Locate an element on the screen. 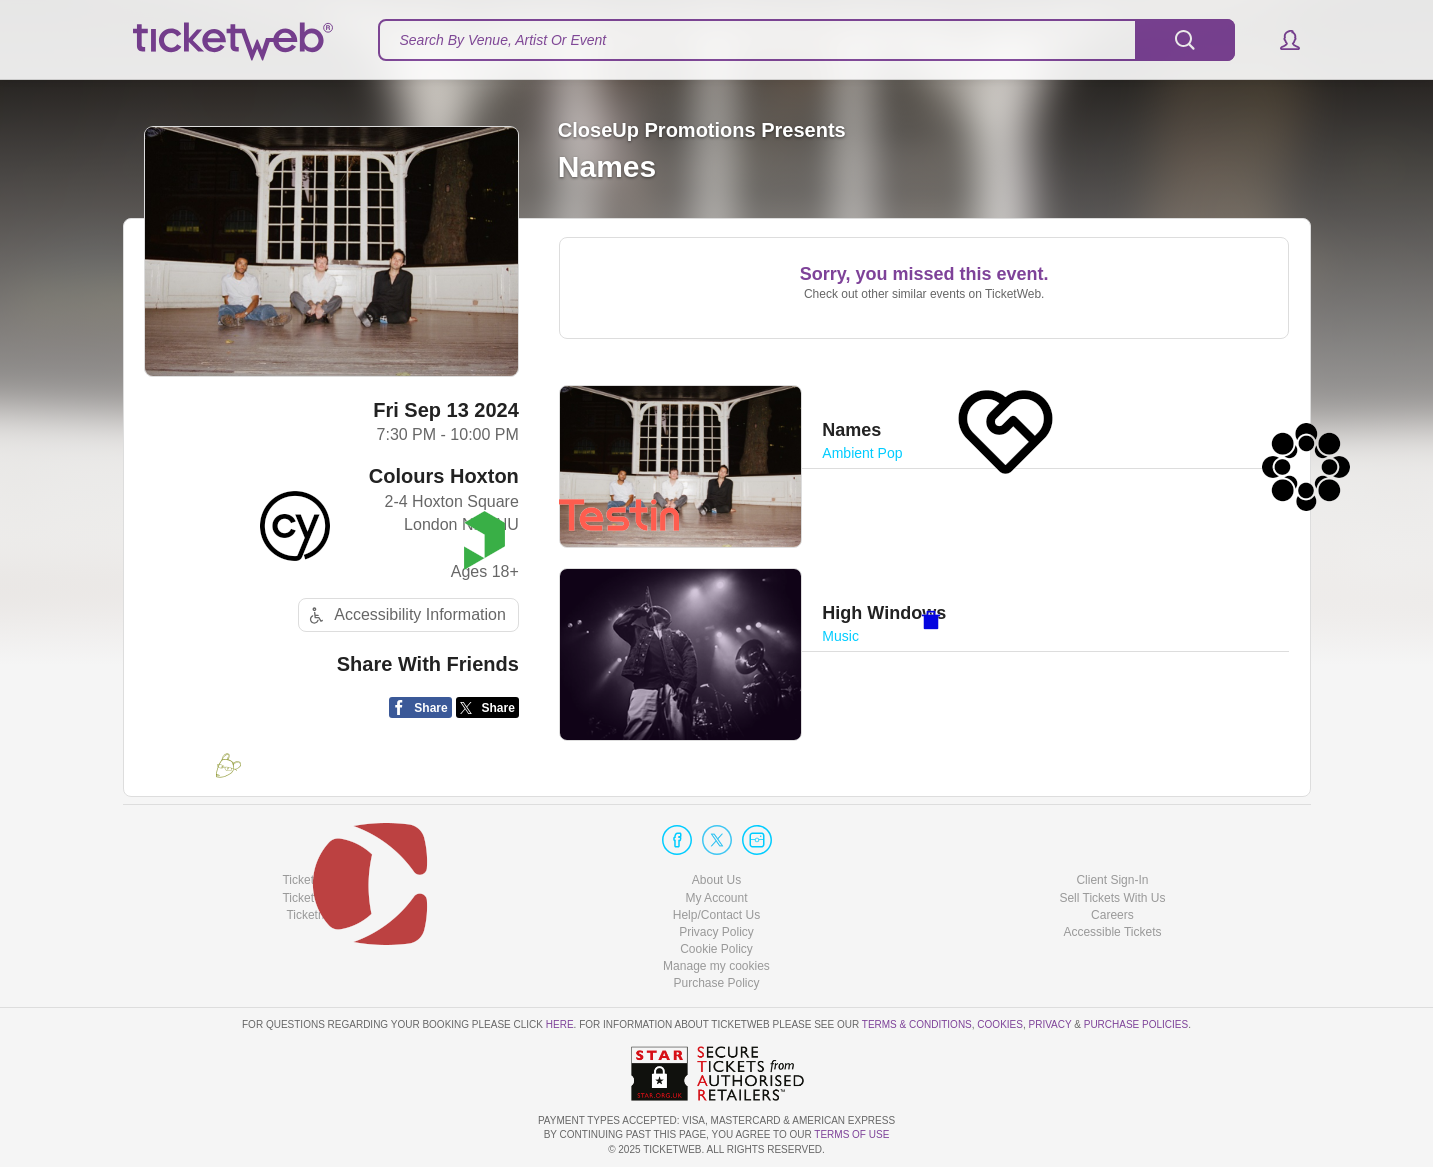 The height and width of the screenshot is (1167, 1433). open source framework (OSF) logo is located at coordinates (1306, 467).